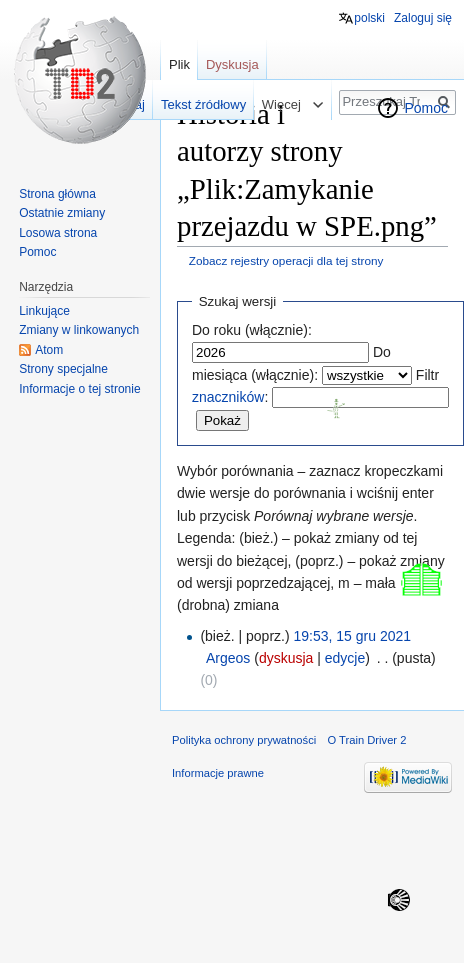 The height and width of the screenshot is (963, 464). What do you see at coordinates (336, 408) in the screenshot?
I see `circus or entertainment category` at bounding box center [336, 408].